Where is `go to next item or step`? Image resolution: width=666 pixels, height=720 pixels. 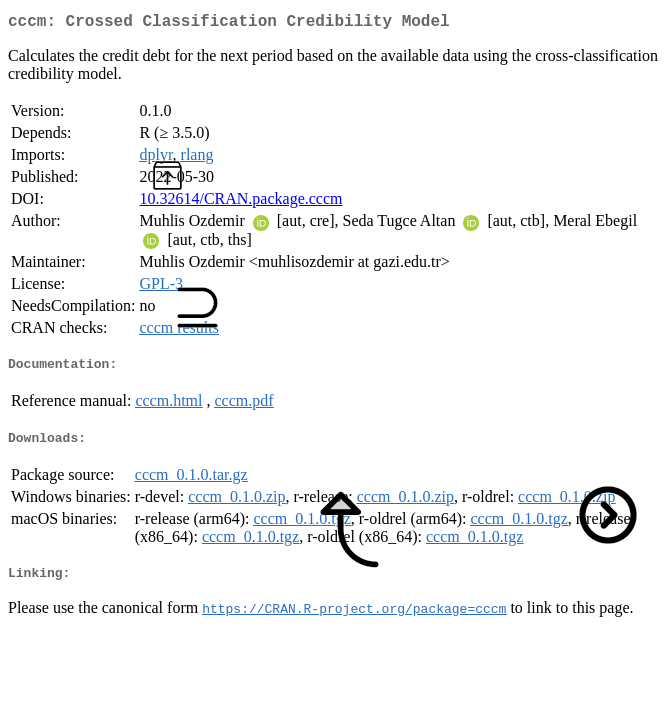 go to next item or step is located at coordinates (608, 515).